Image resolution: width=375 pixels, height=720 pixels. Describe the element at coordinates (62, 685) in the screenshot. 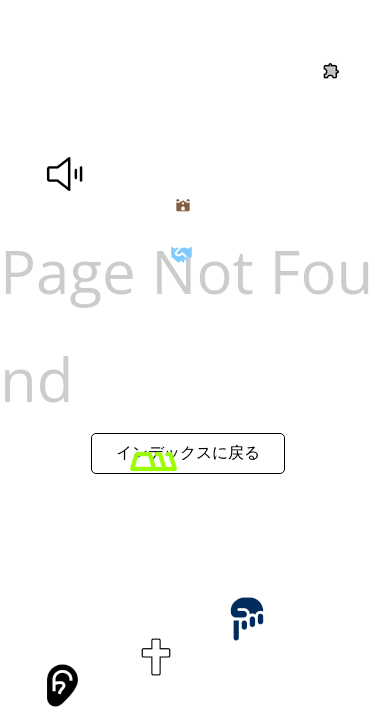

I see `accessibility settings for hearing options` at that location.